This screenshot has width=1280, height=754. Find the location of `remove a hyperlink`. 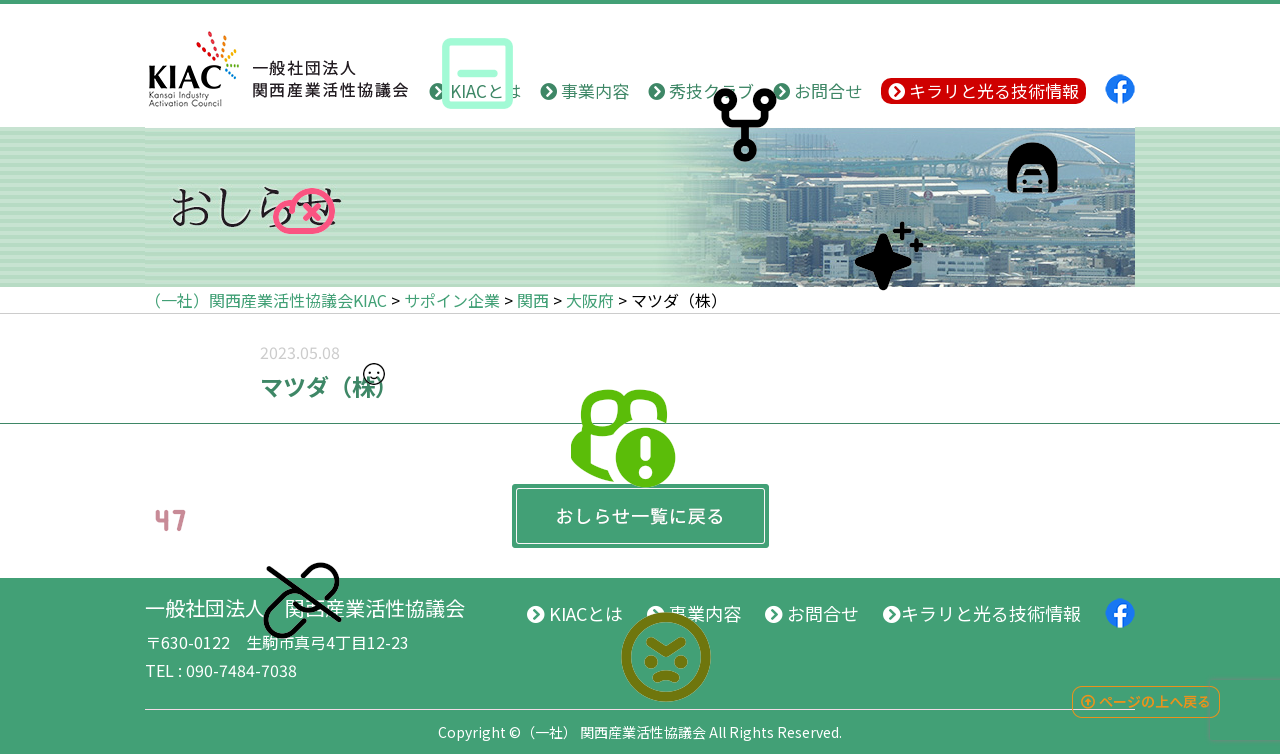

remove a hyperlink is located at coordinates (301, 600).